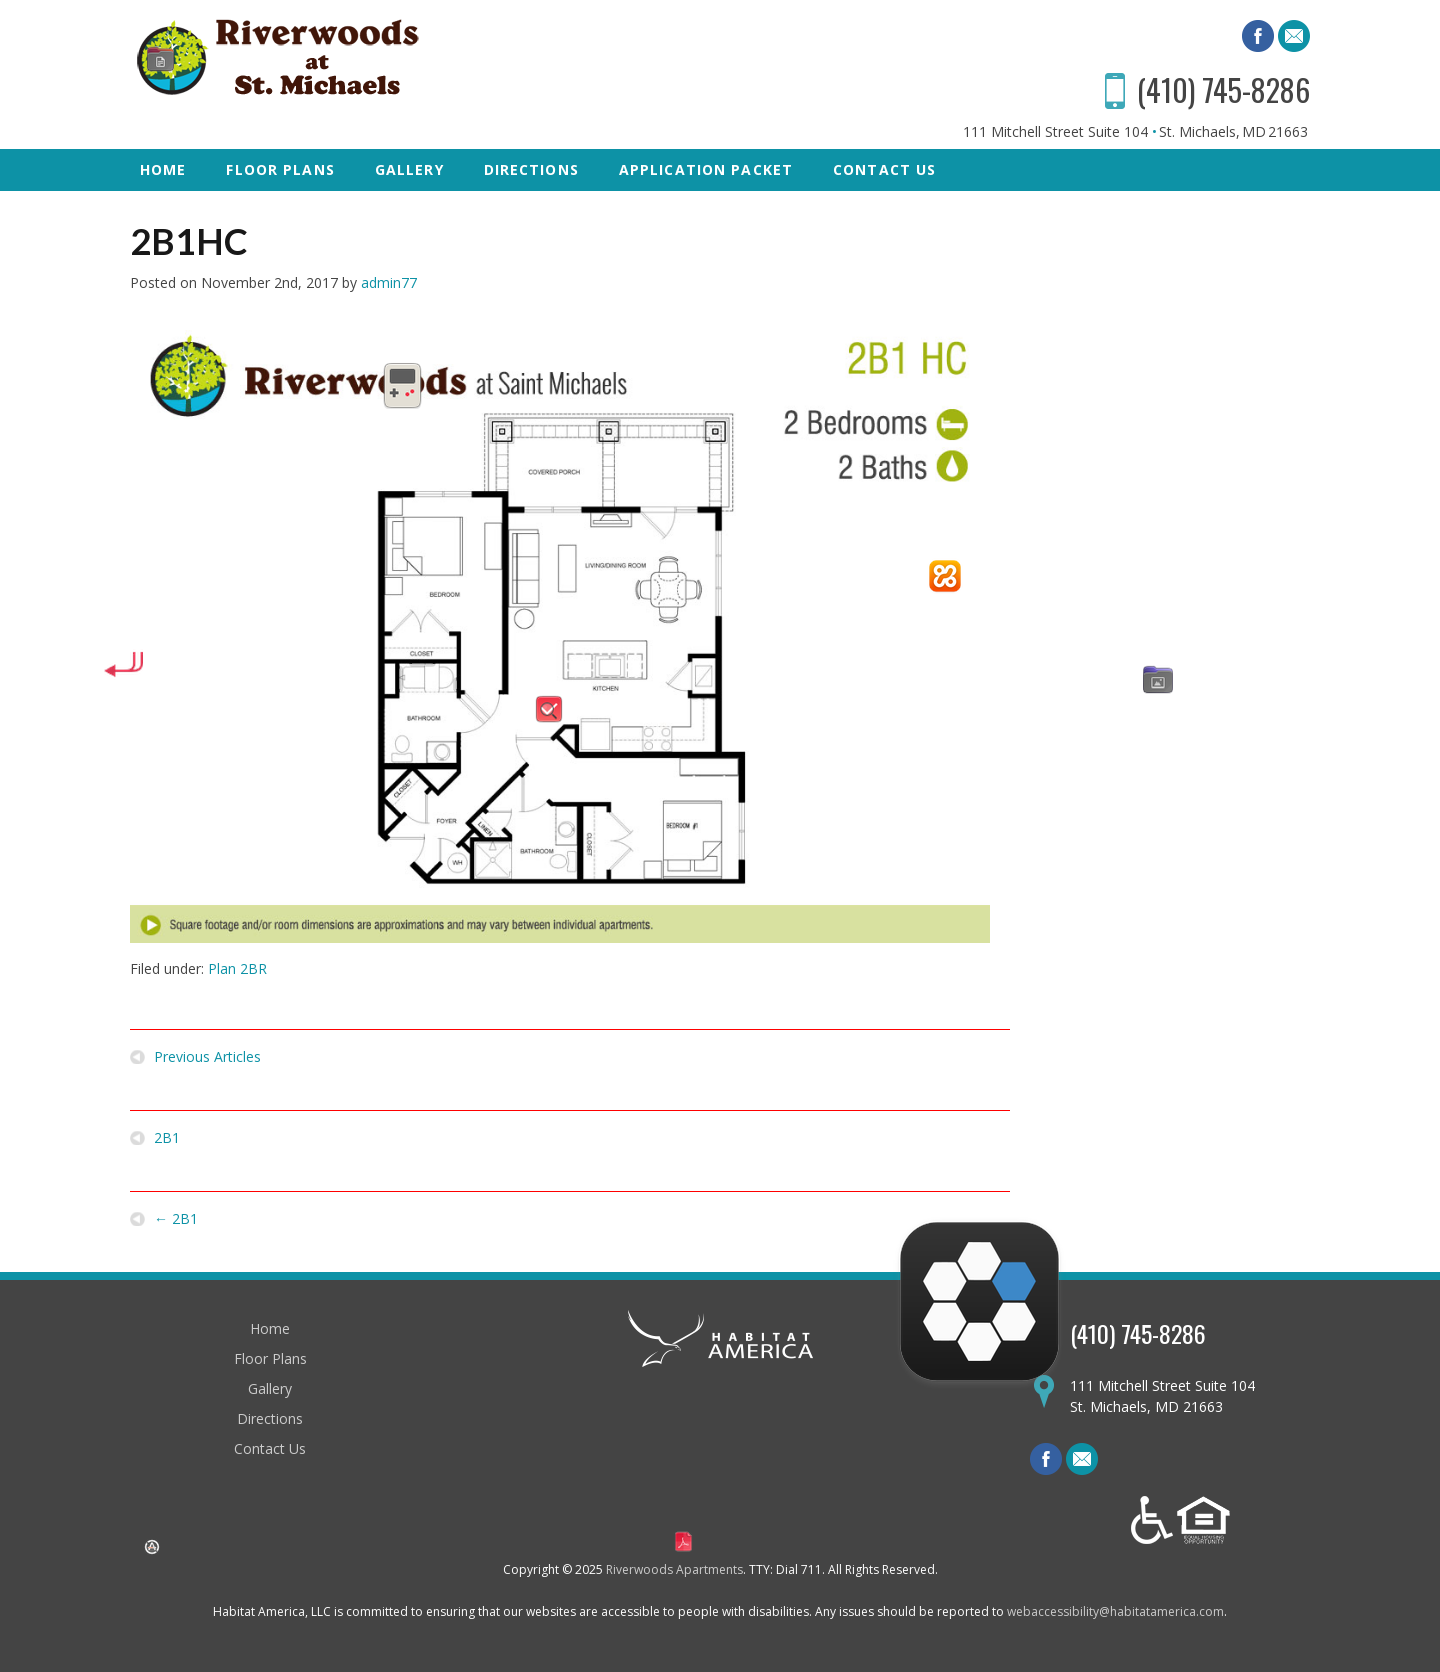 This screenshot has width=1440, height=1672. What do you see at coordinates (683, 1541) in the screenshot?
I see `open a PDF document` at bounding box center [683, 1541].